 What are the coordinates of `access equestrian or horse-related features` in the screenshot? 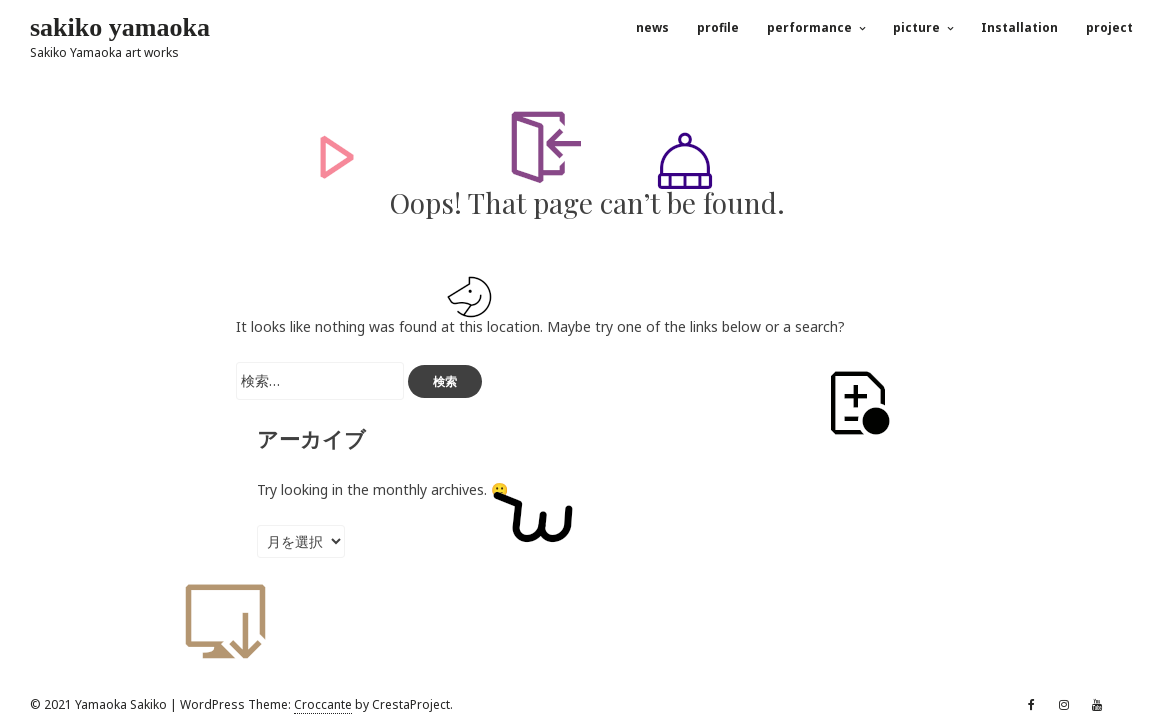 It's located at (471, 297).